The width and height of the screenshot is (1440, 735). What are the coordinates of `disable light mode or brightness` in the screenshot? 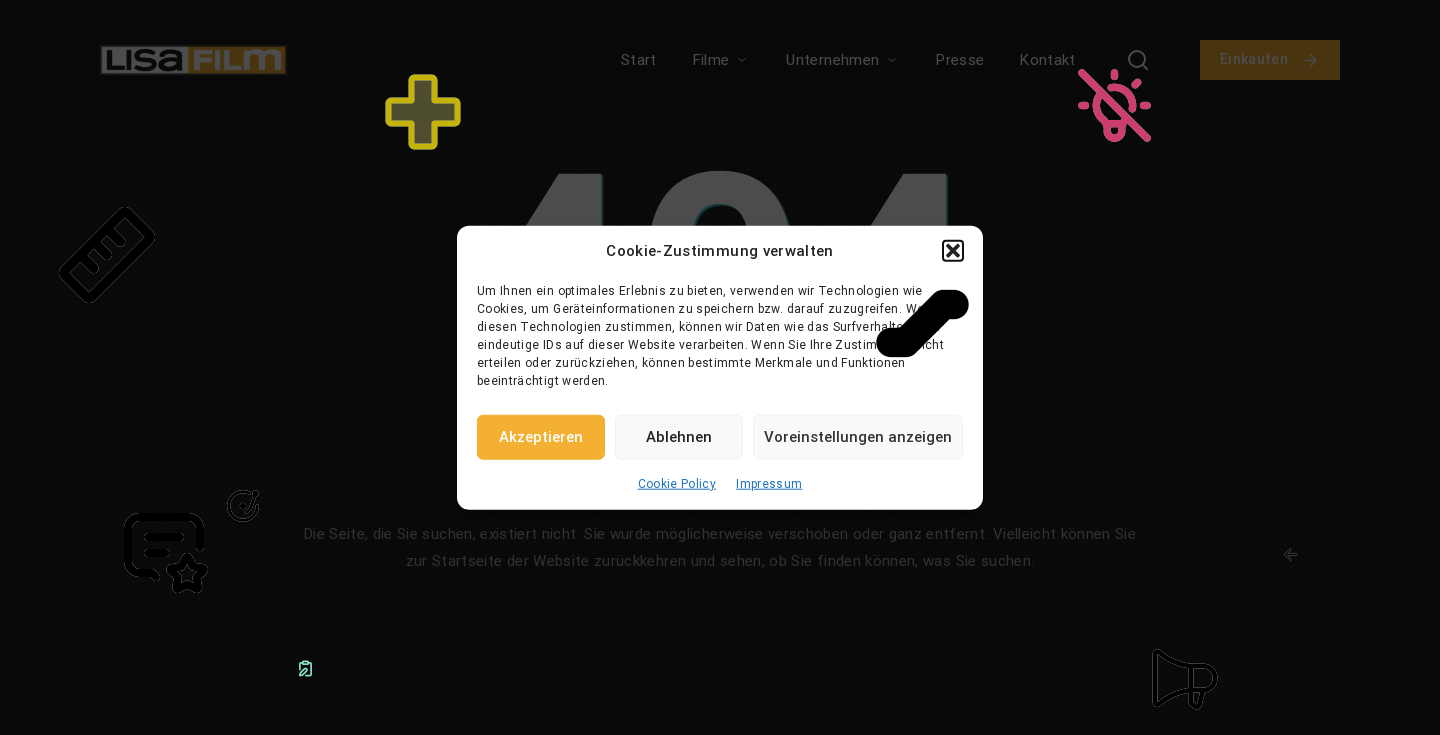 It's located at (1114, 105).